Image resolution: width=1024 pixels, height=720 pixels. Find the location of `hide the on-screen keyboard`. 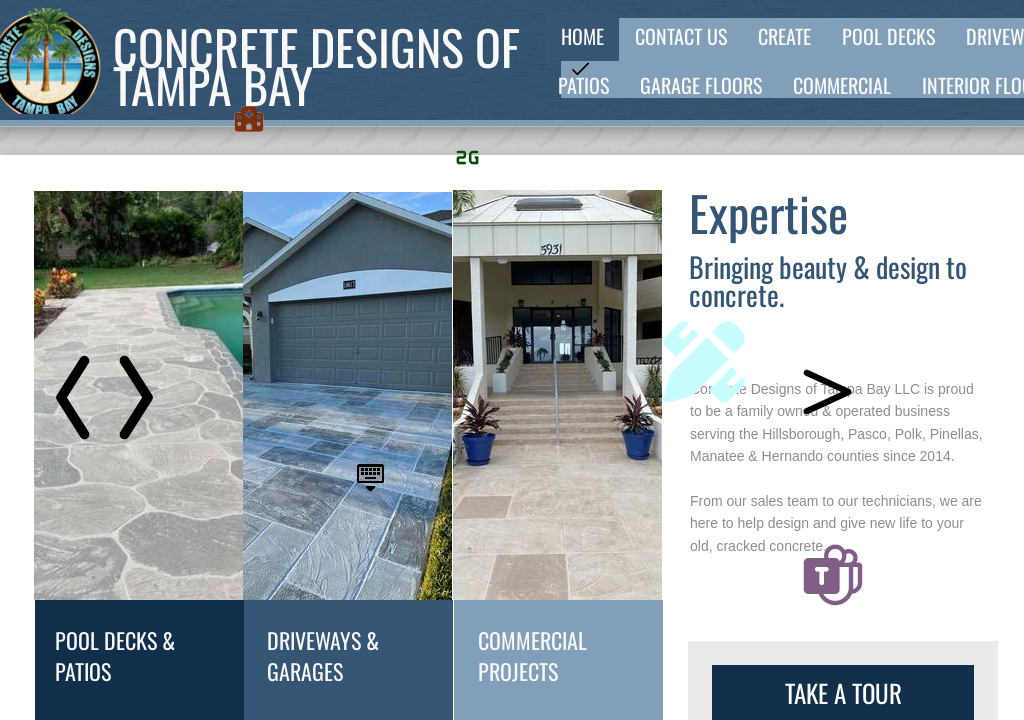

hide the on-screen keyboard is located at coordinates (370, 476).